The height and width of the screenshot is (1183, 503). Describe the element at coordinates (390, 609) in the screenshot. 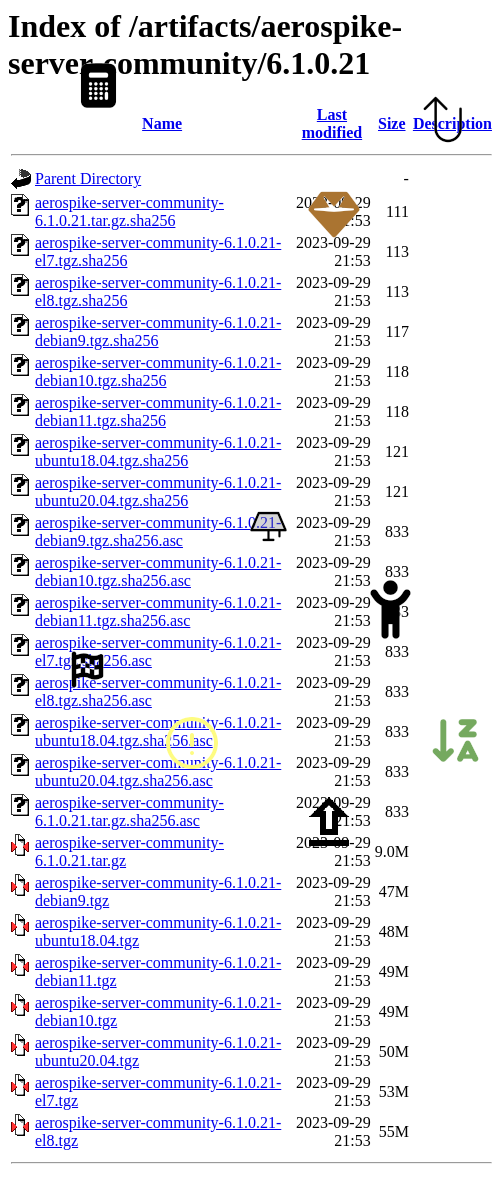

I see `indicates child-friendly content or features` at that location.